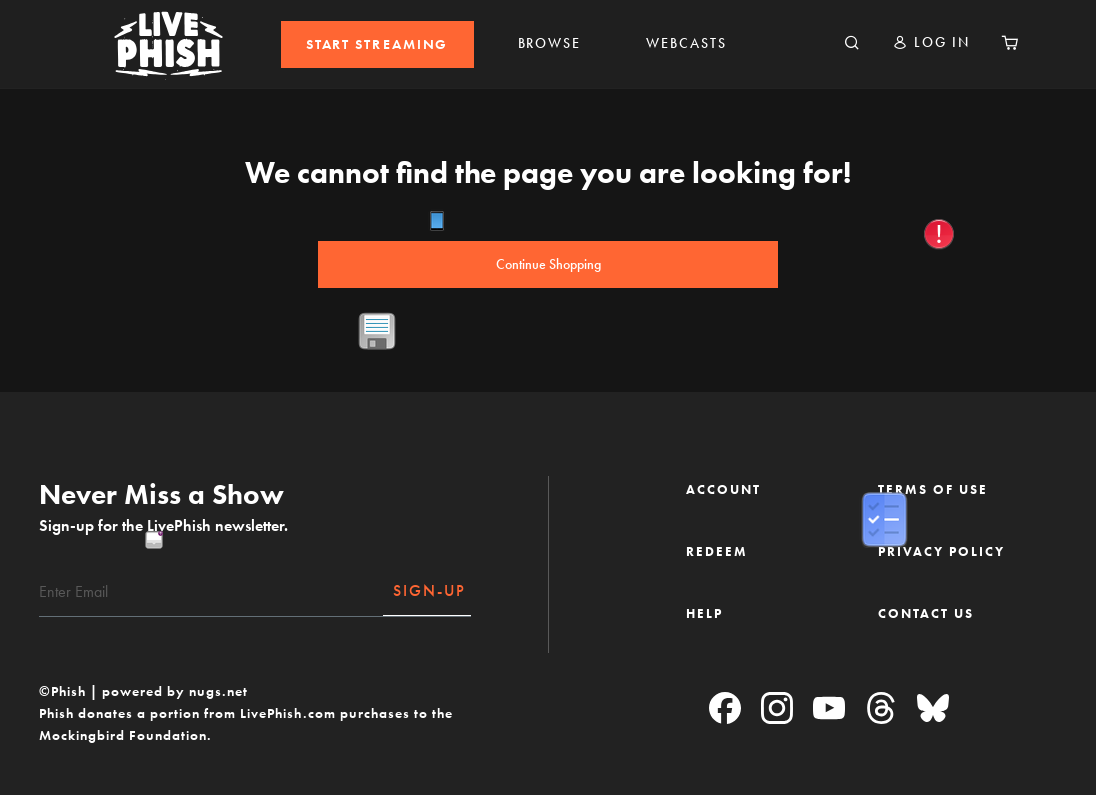  I want to click on save the current file or document, so click(377, 331).